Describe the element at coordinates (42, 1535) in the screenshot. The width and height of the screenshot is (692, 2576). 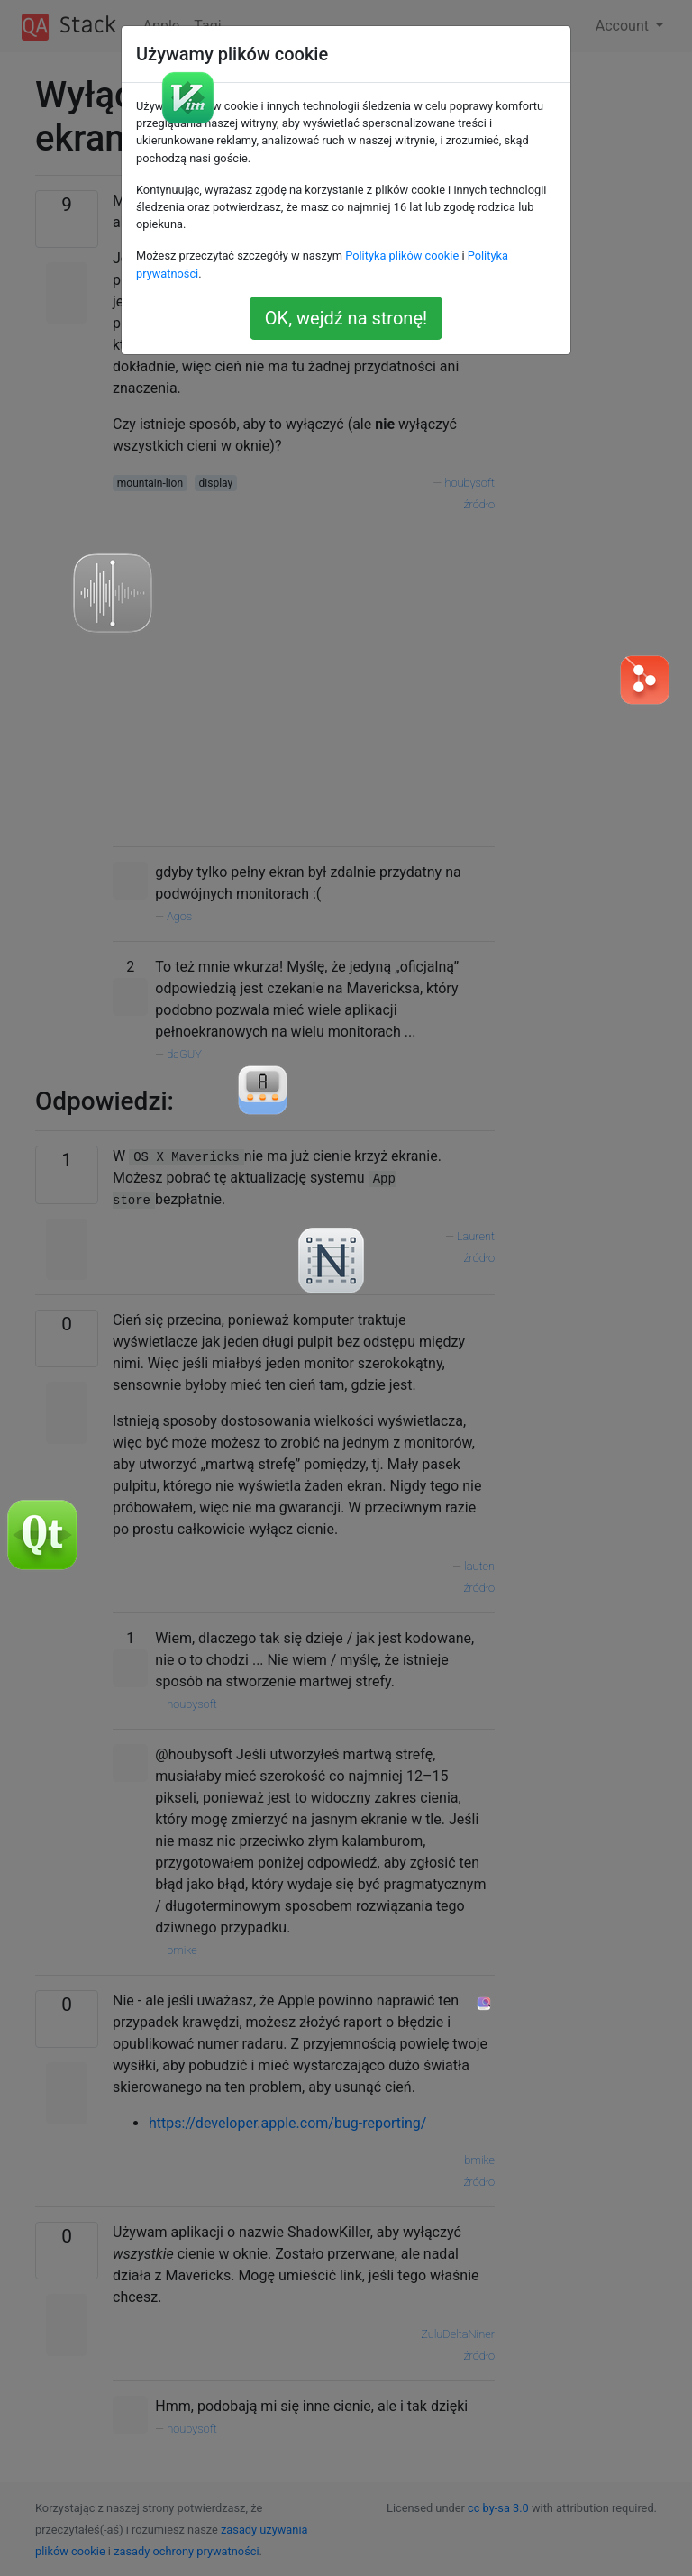
I see `launch Qt D-Bus Viewer application` at that location.